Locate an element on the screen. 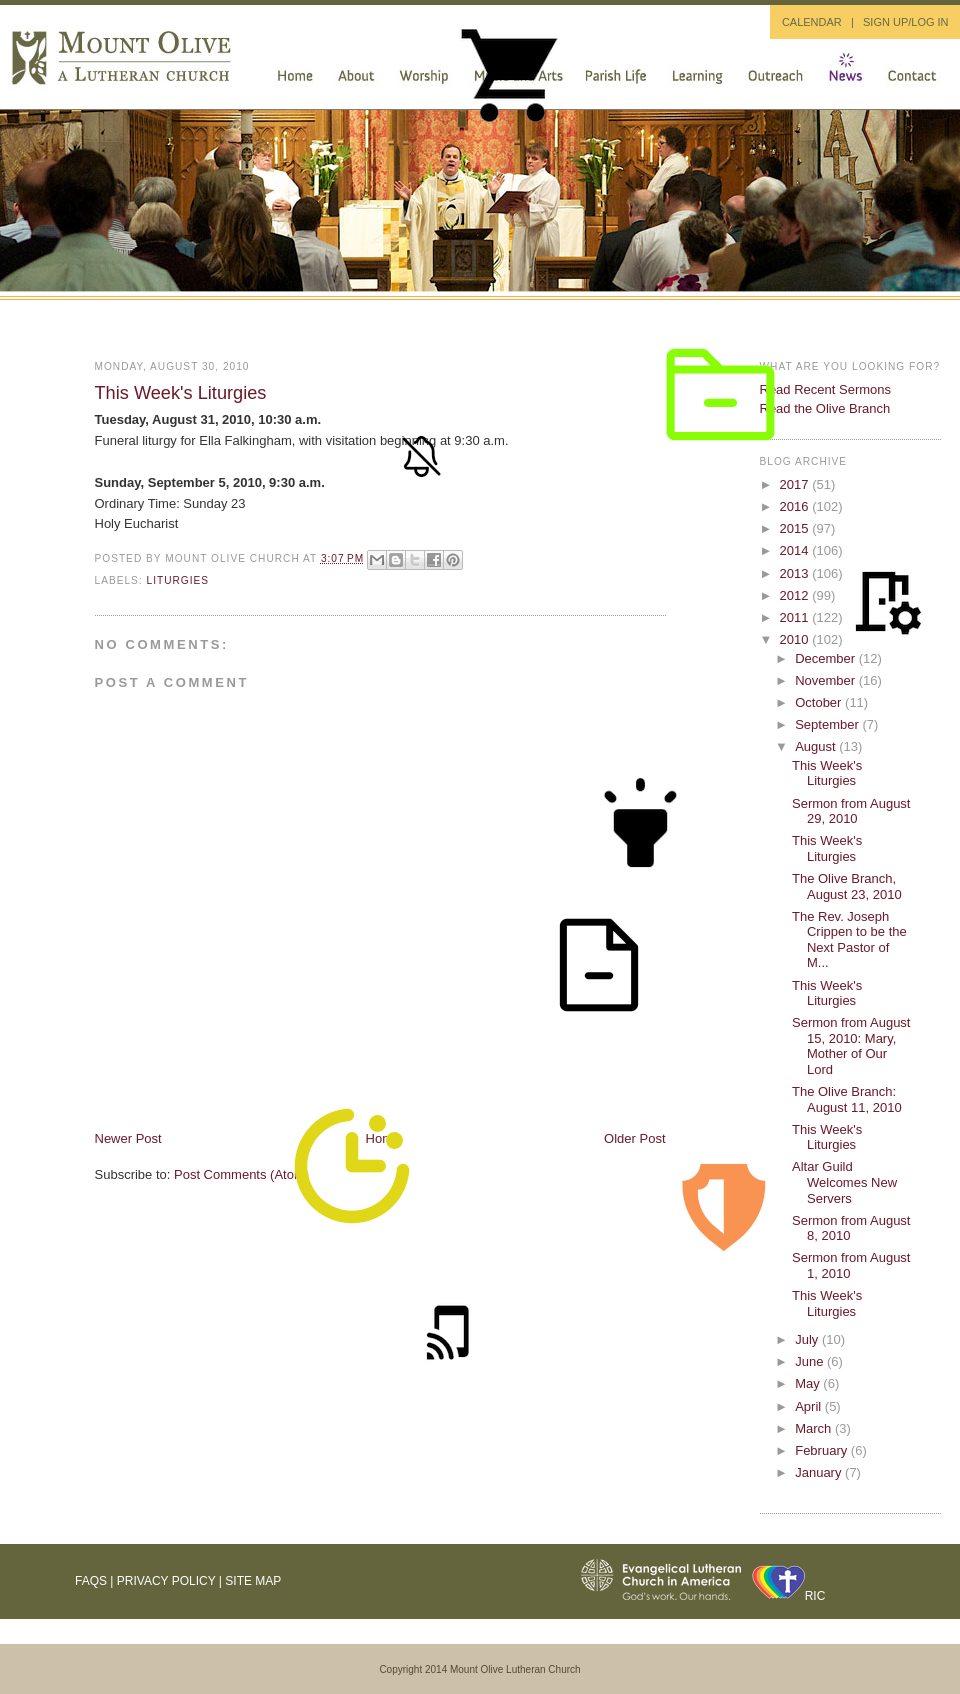 This screenshot has width=960, height=1694. discord moderator programs alumni badge is located at coordinates (724, 1207).